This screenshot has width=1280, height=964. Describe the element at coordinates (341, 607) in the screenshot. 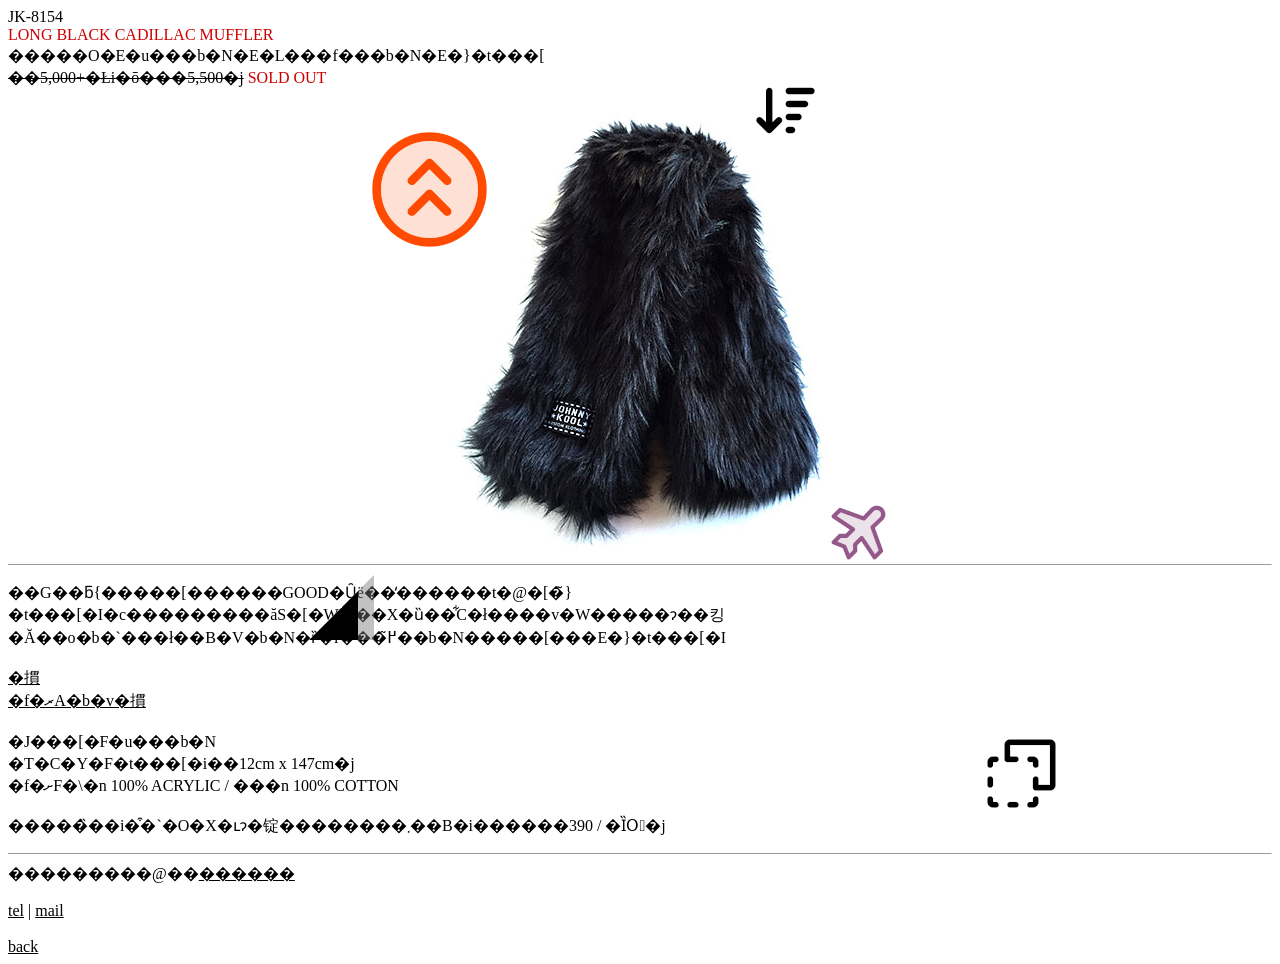

I see `indicates current cellular network signal strength` at that location.